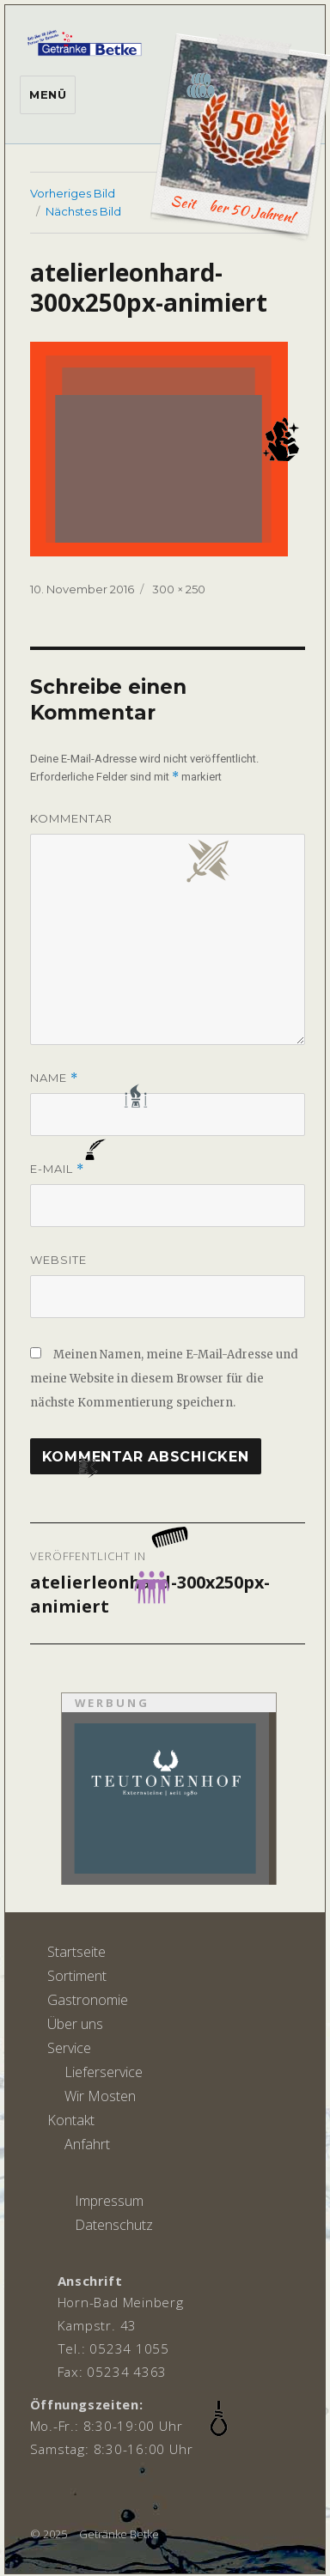  What do you see at coordinates (136, 1096) in the screenshot?
I see `access fire shrine location in game` at bounding box center [136, 1096].